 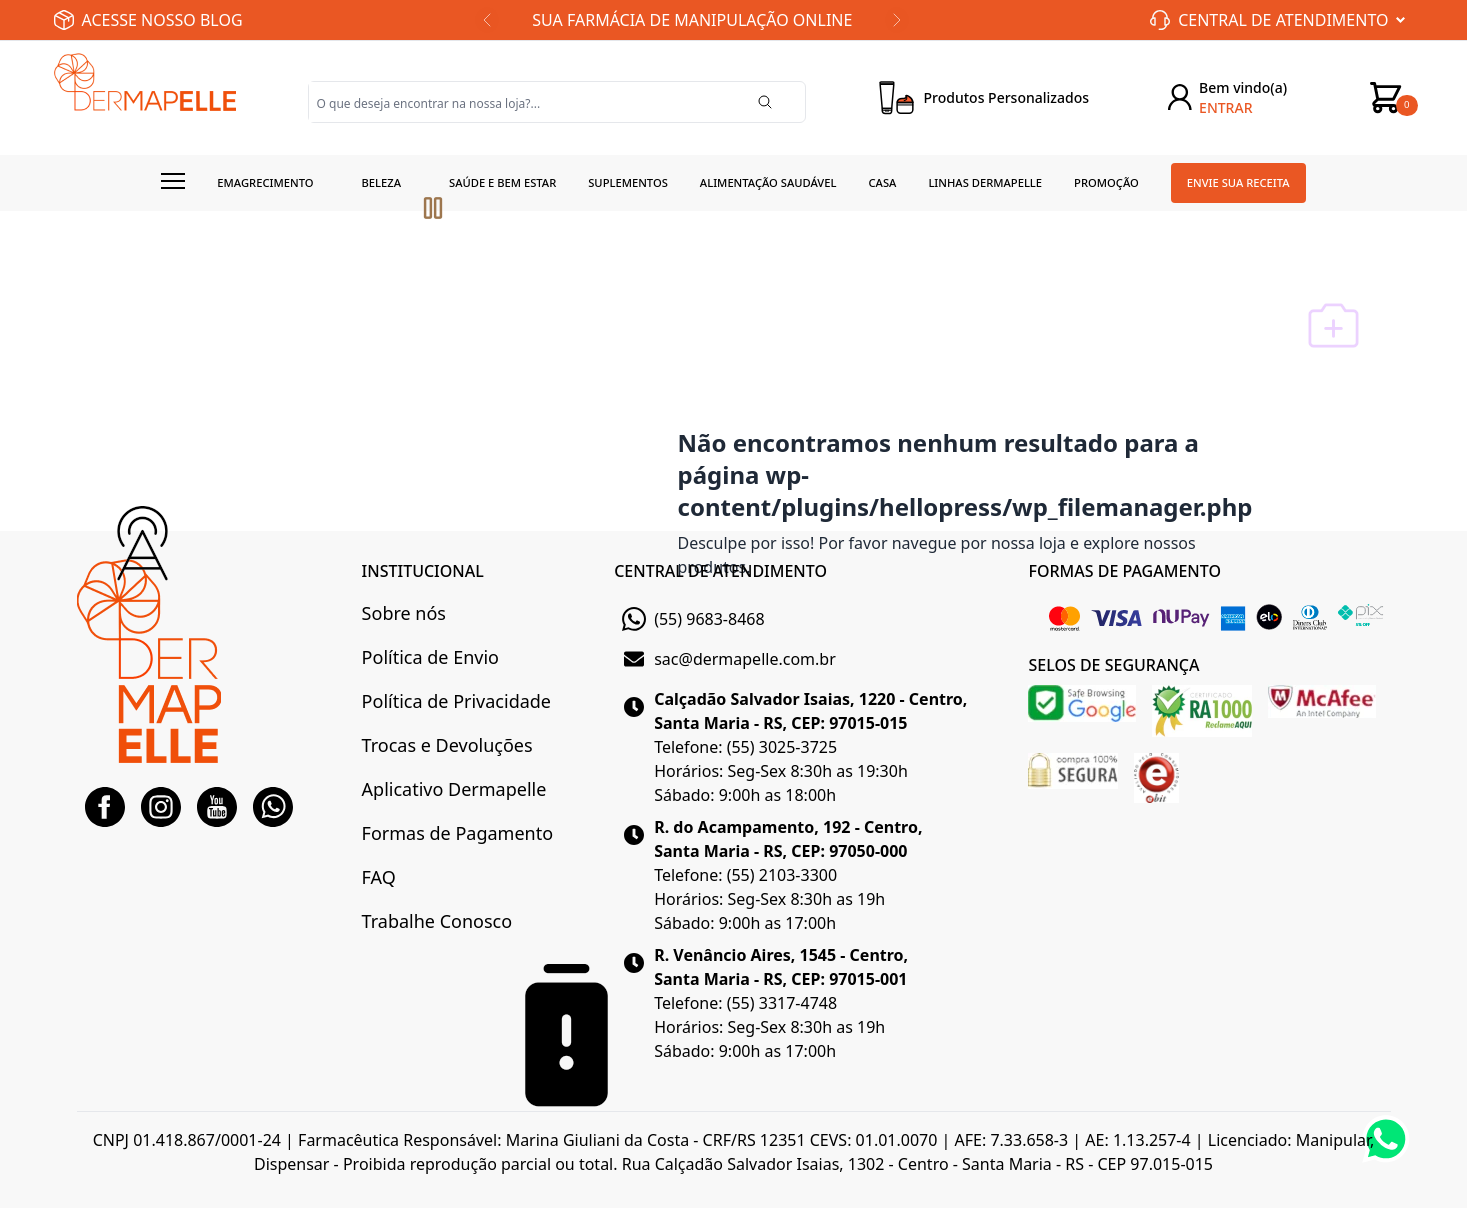 What do you see at coordinates (433, 208) in the screenshot?
I see `switch to column view layout` at bounding box center [433, 208].